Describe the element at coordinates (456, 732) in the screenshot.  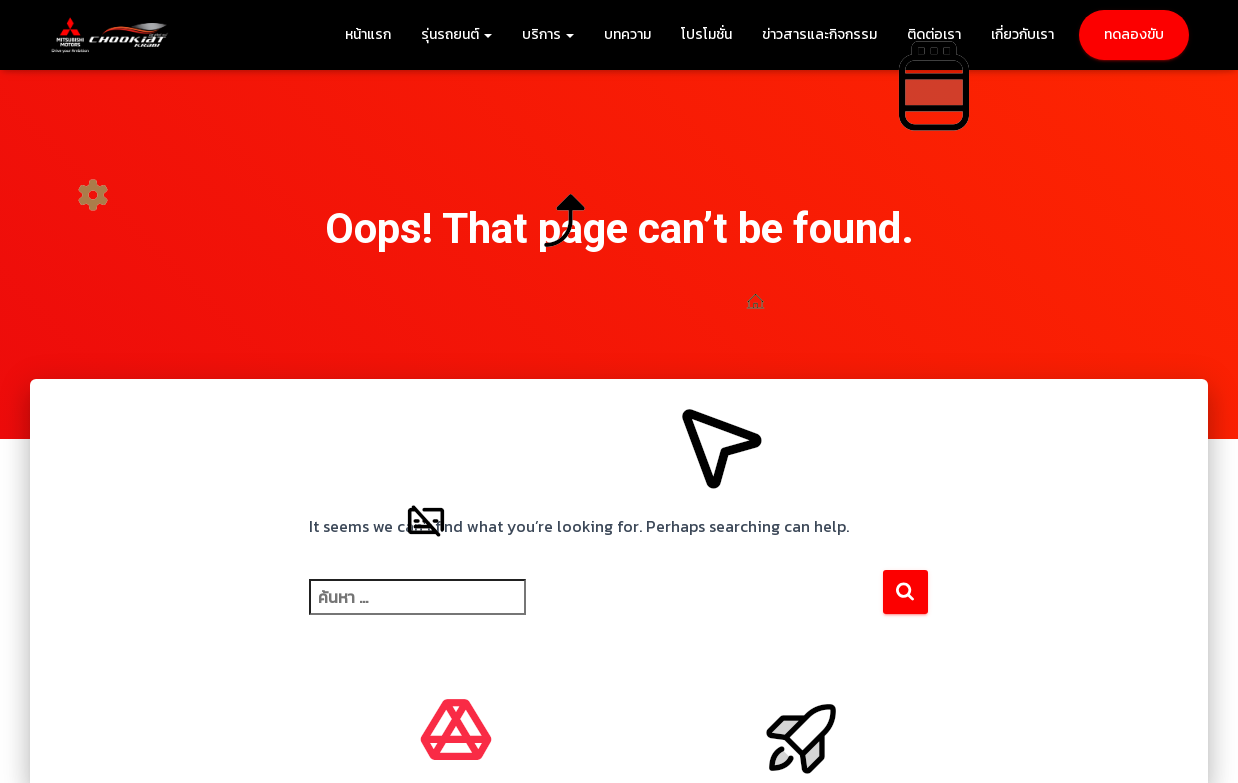
I see `open Google Drive` at that location.